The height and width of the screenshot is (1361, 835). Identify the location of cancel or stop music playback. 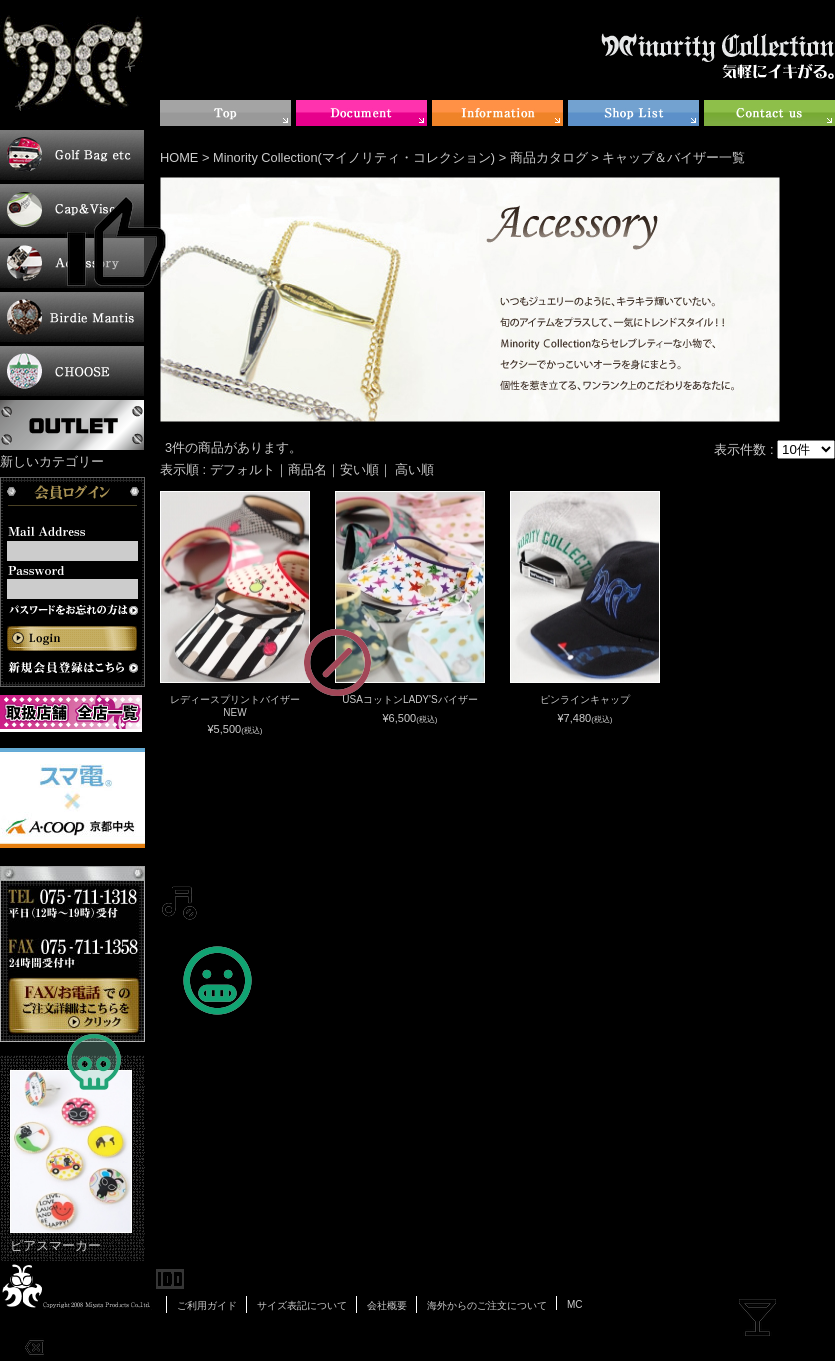
(178, 901).